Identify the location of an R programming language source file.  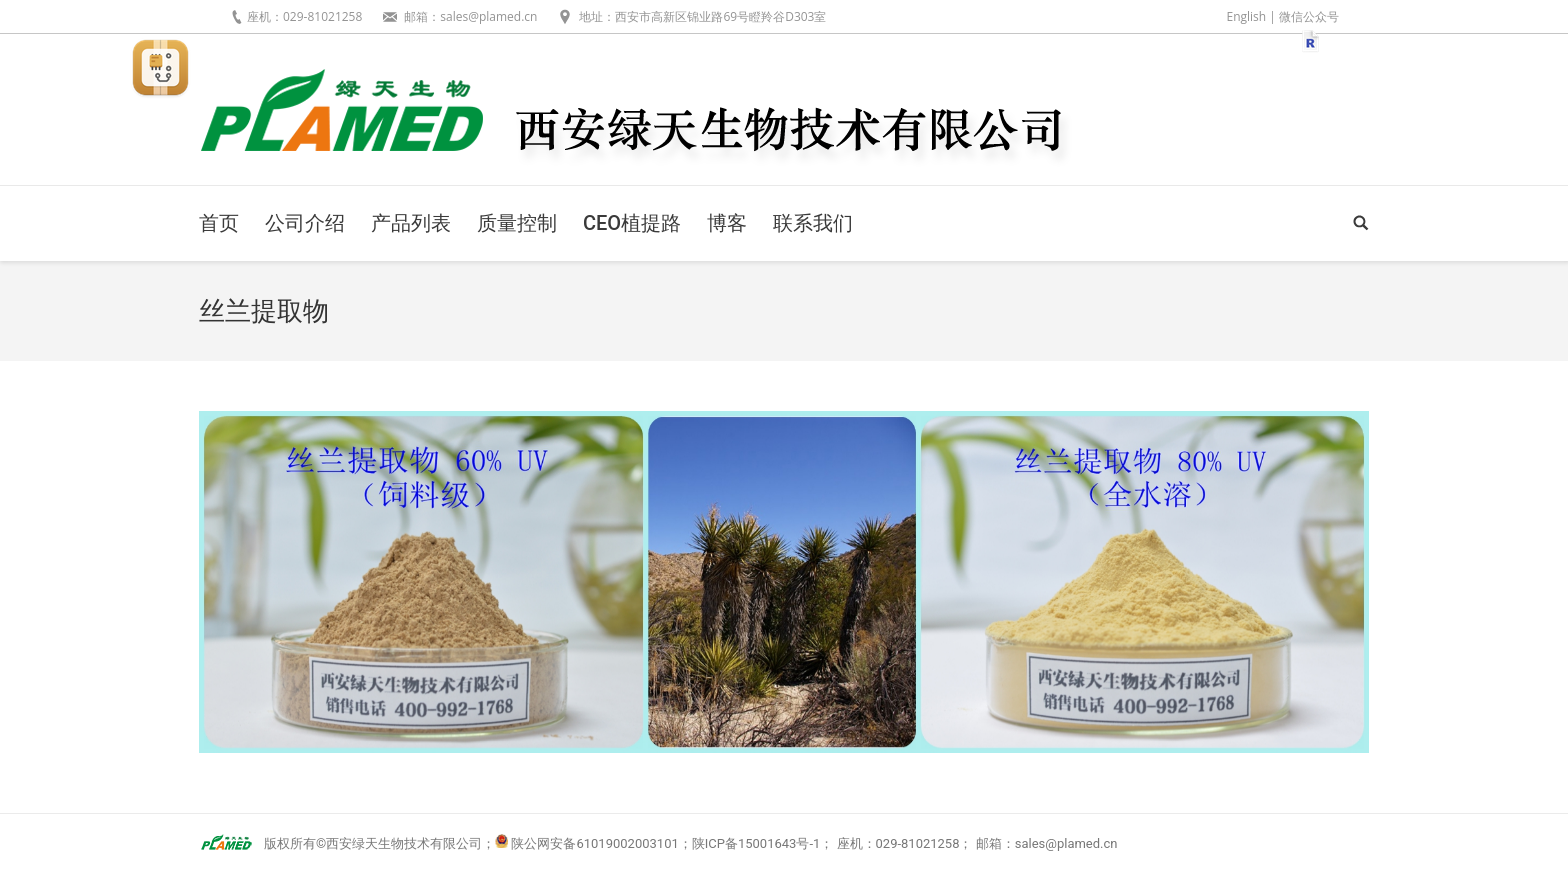
(1310, 41).